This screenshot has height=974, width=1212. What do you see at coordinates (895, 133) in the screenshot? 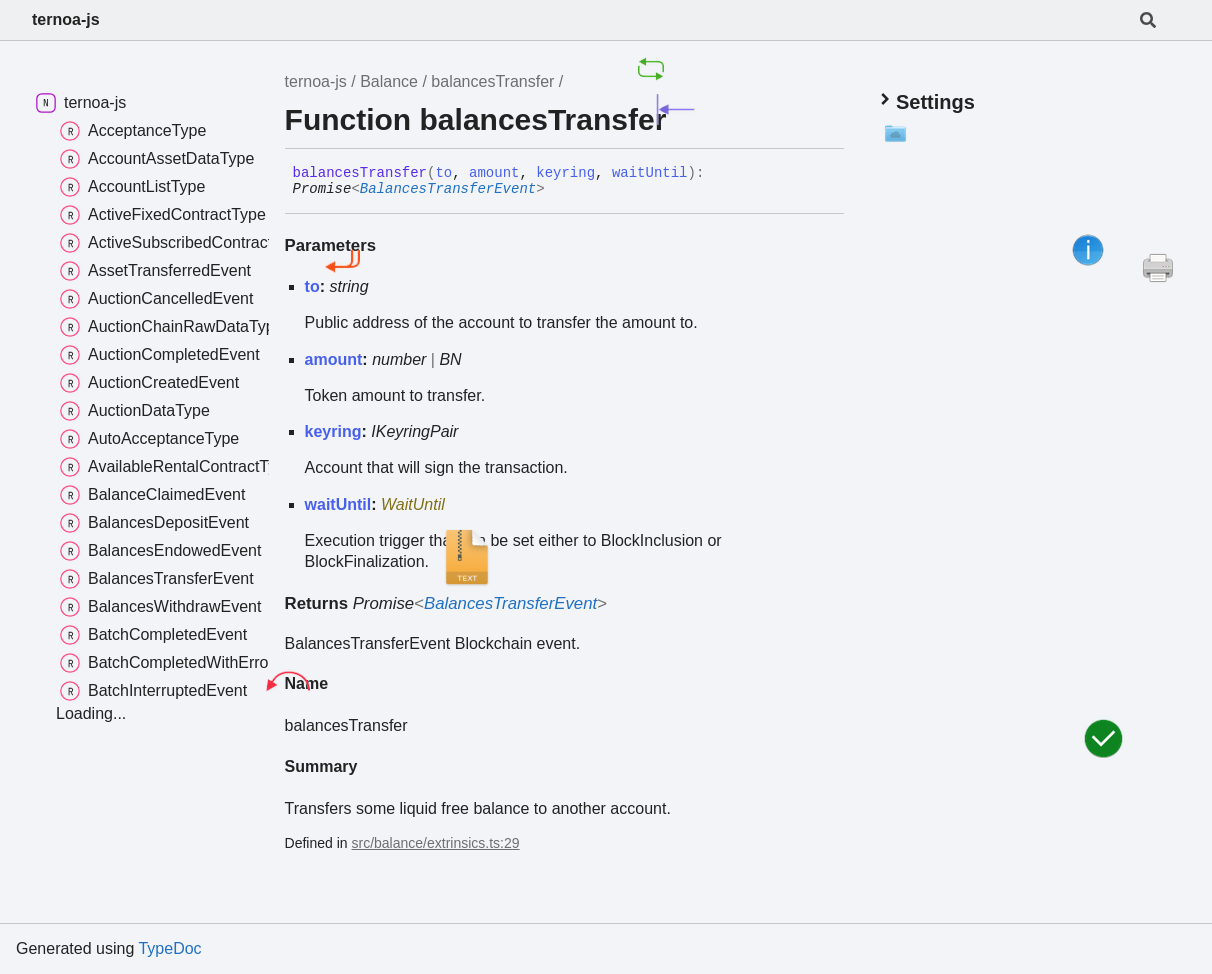
I see `access cloud-synced files and folders` at bounding box center [895, 133].